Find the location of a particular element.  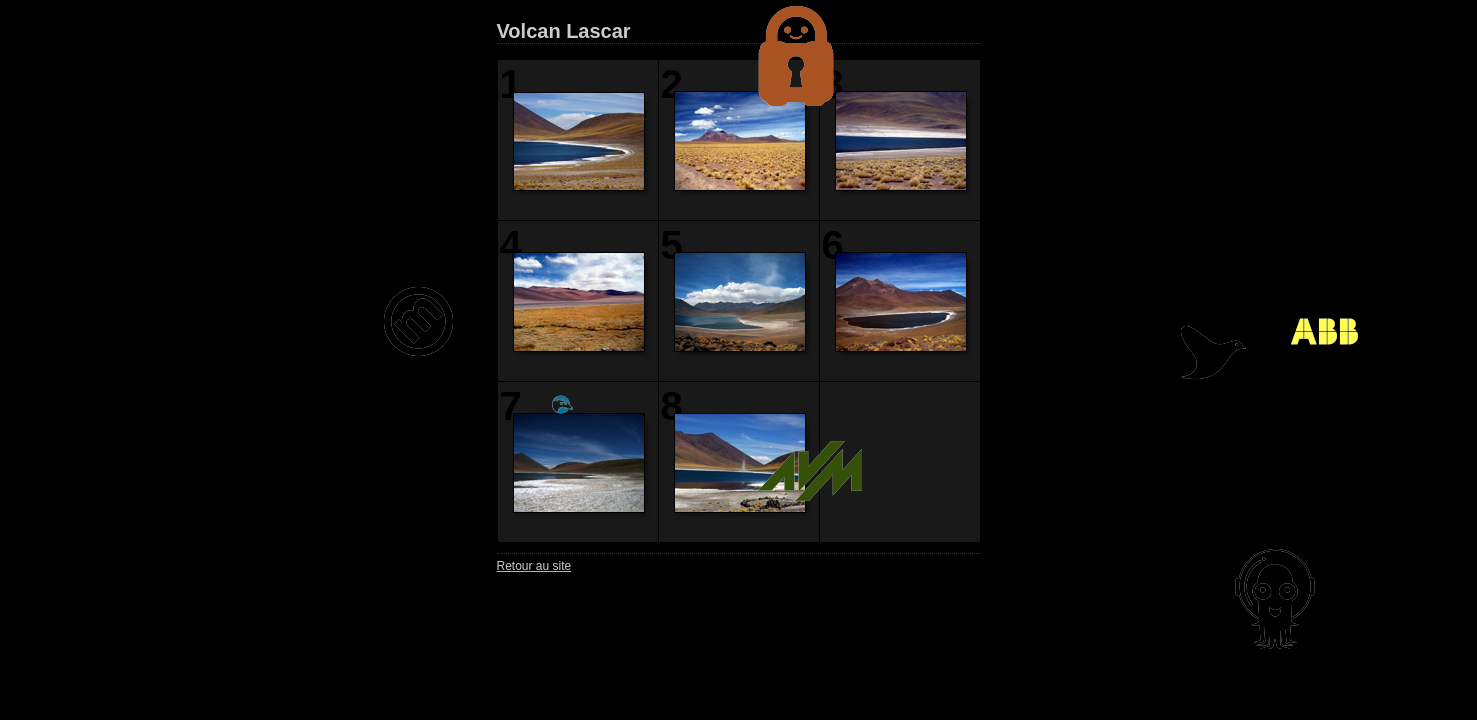

ABB company logo is located at coordinates (1324, 331).